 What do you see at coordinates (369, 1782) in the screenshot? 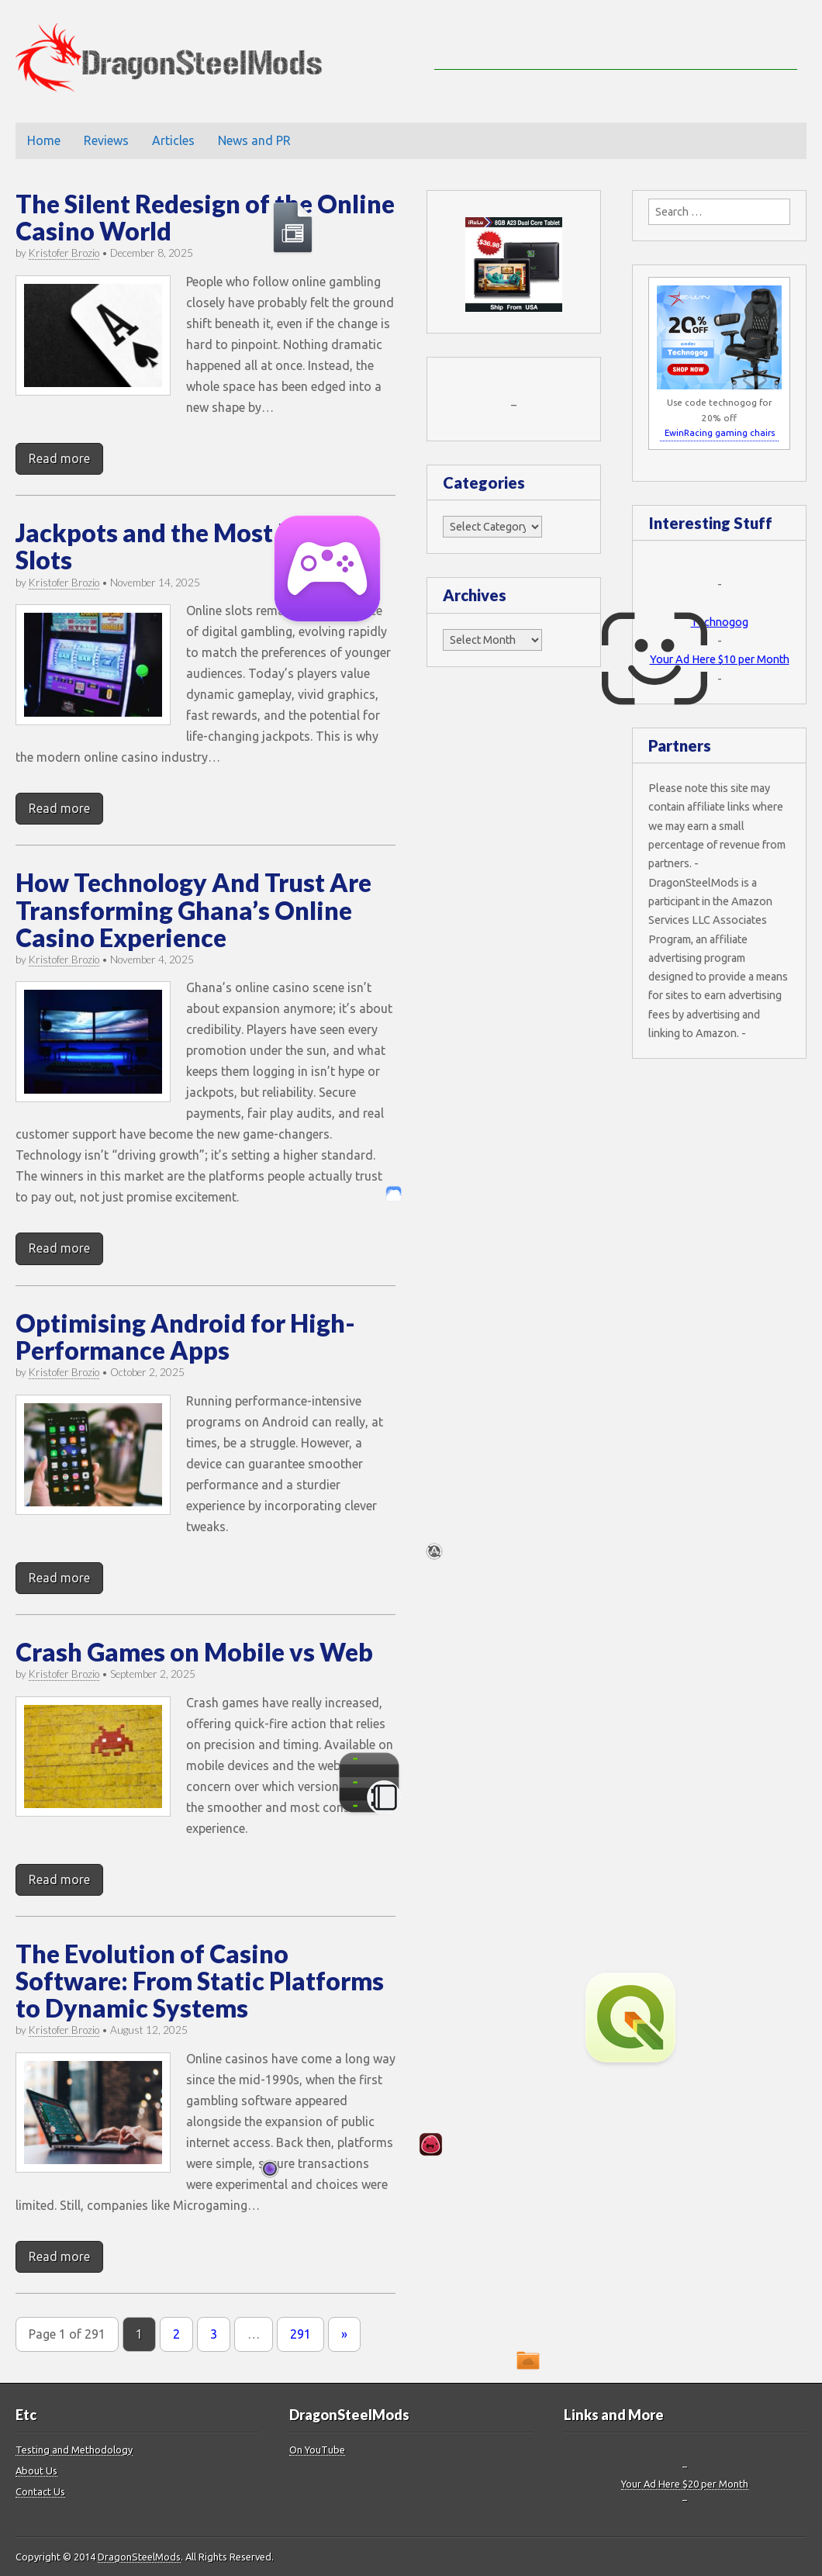
I see `configure ldap server connection settings` at bounding box center [369, 1782].